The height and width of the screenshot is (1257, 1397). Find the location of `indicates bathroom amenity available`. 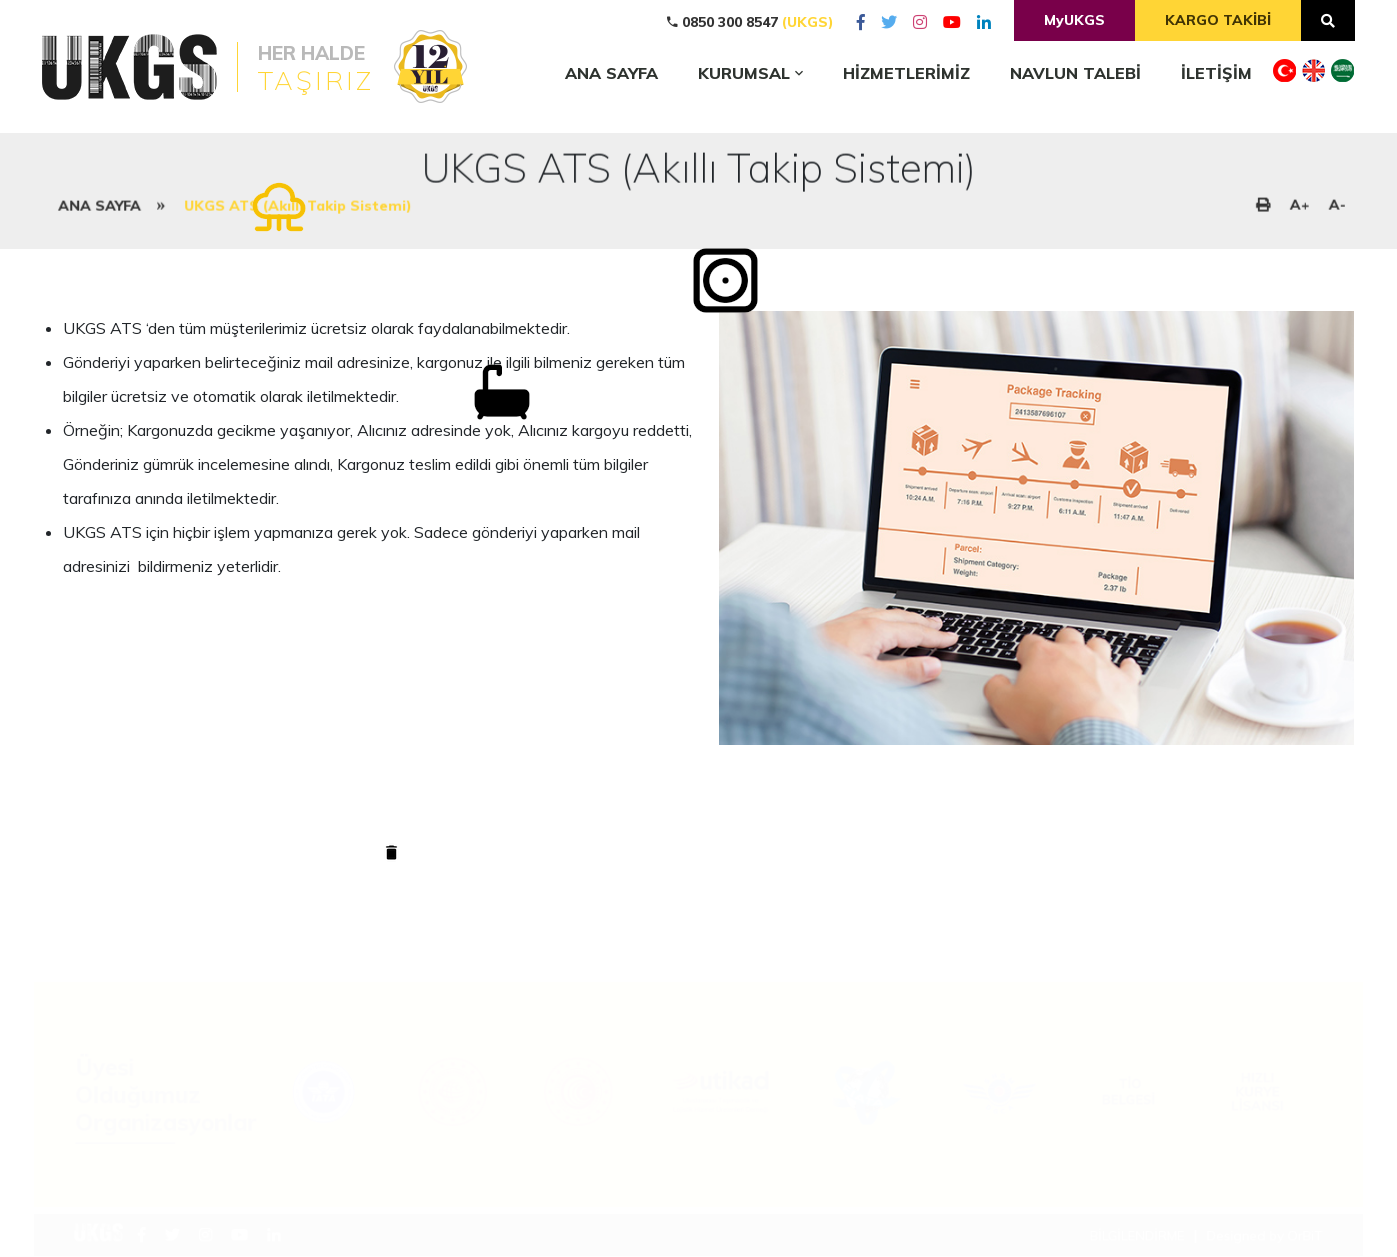

indicates bathroom amenity available is located at coordinates (502, 392).